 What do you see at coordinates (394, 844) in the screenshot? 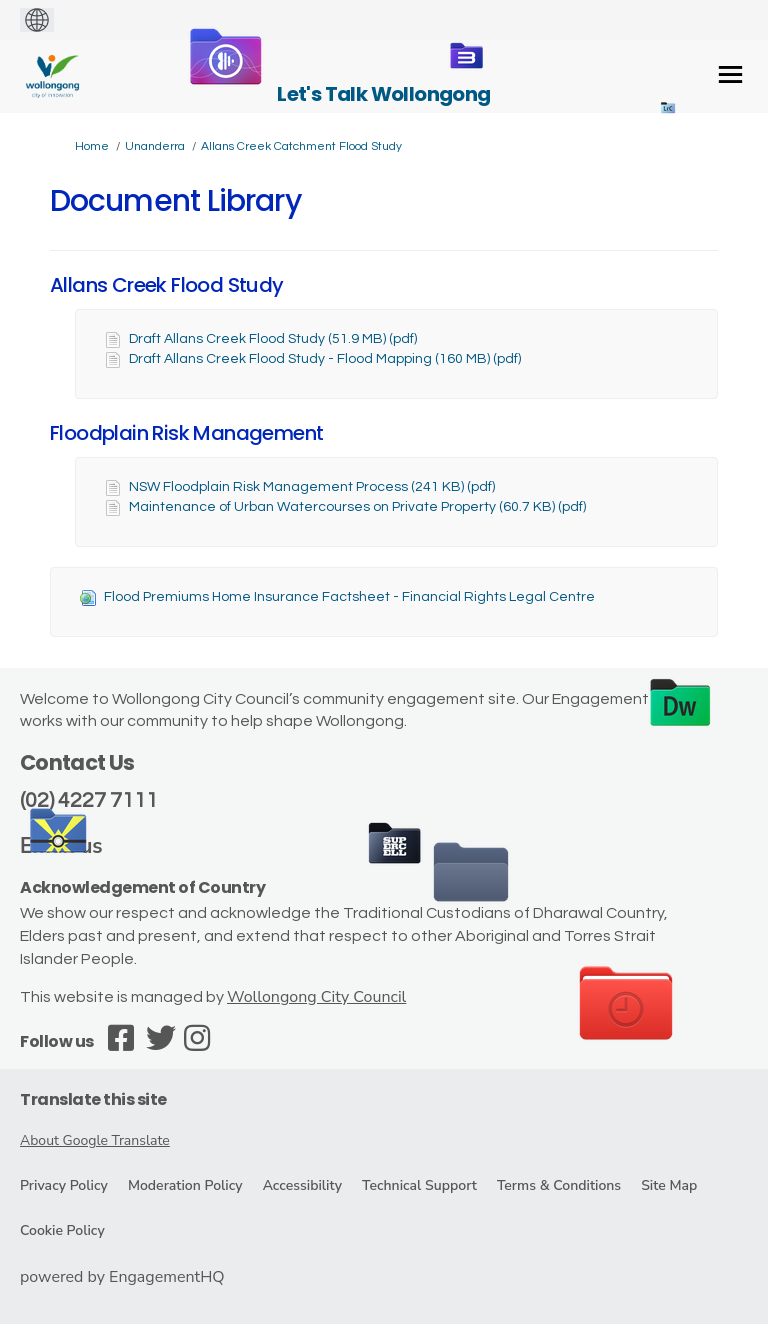
I see `open folder containing Supercell games` at bounding box center [394, 844].